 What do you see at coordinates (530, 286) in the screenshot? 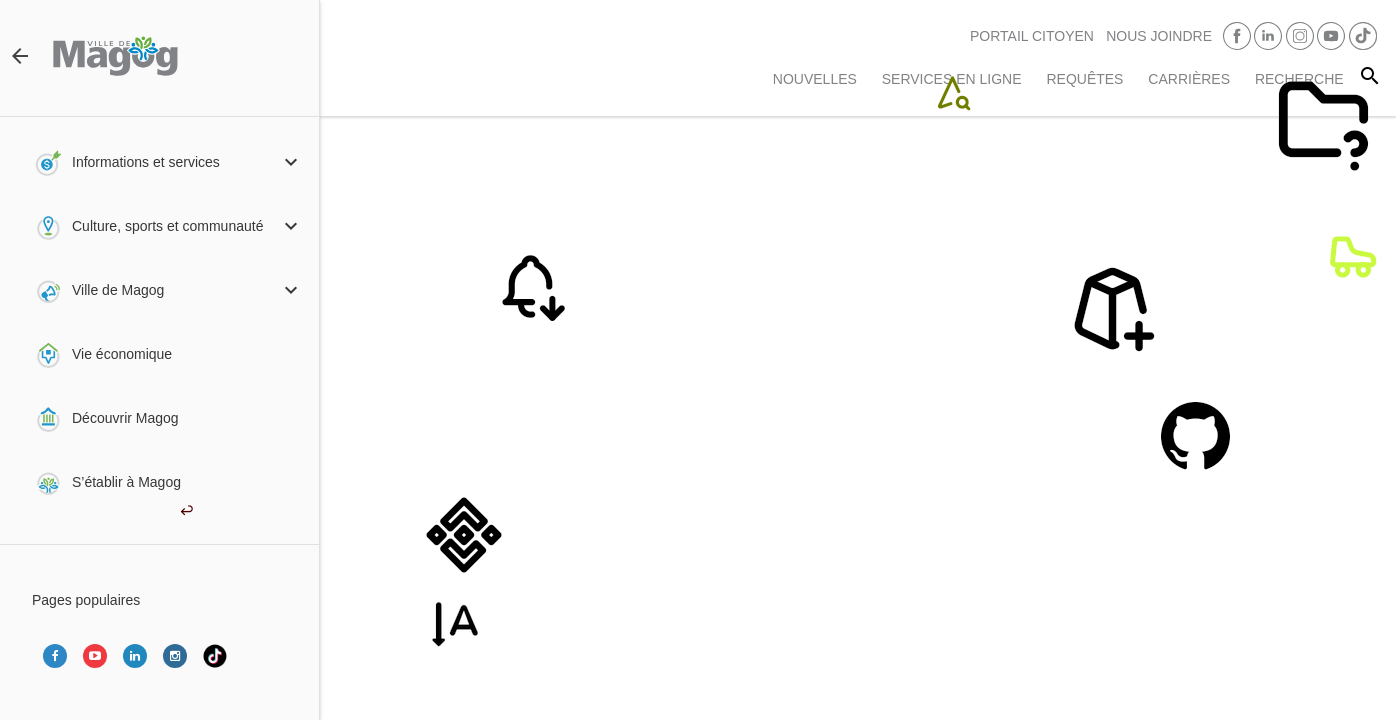
I see `download notifications` at bounding box center [530, 286].